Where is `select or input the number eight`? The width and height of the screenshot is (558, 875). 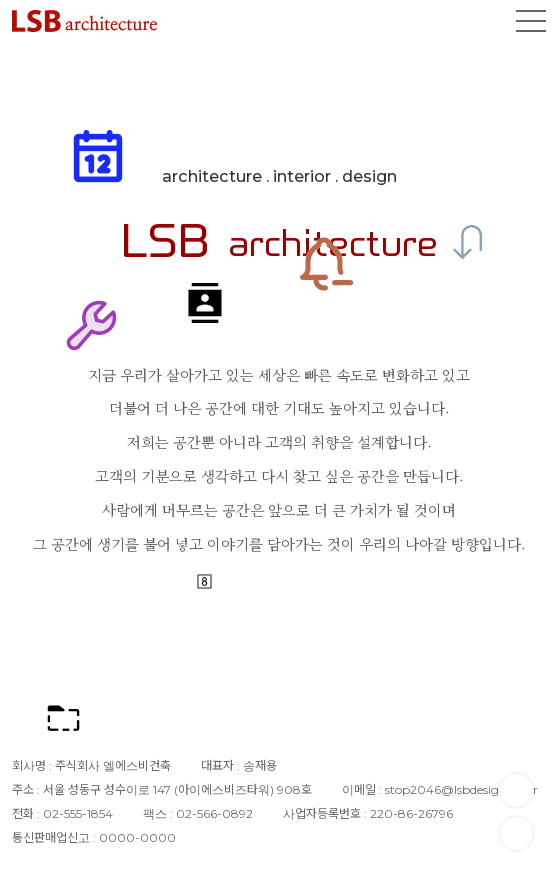
select or input the number eight is located at coordinates (204, 581).